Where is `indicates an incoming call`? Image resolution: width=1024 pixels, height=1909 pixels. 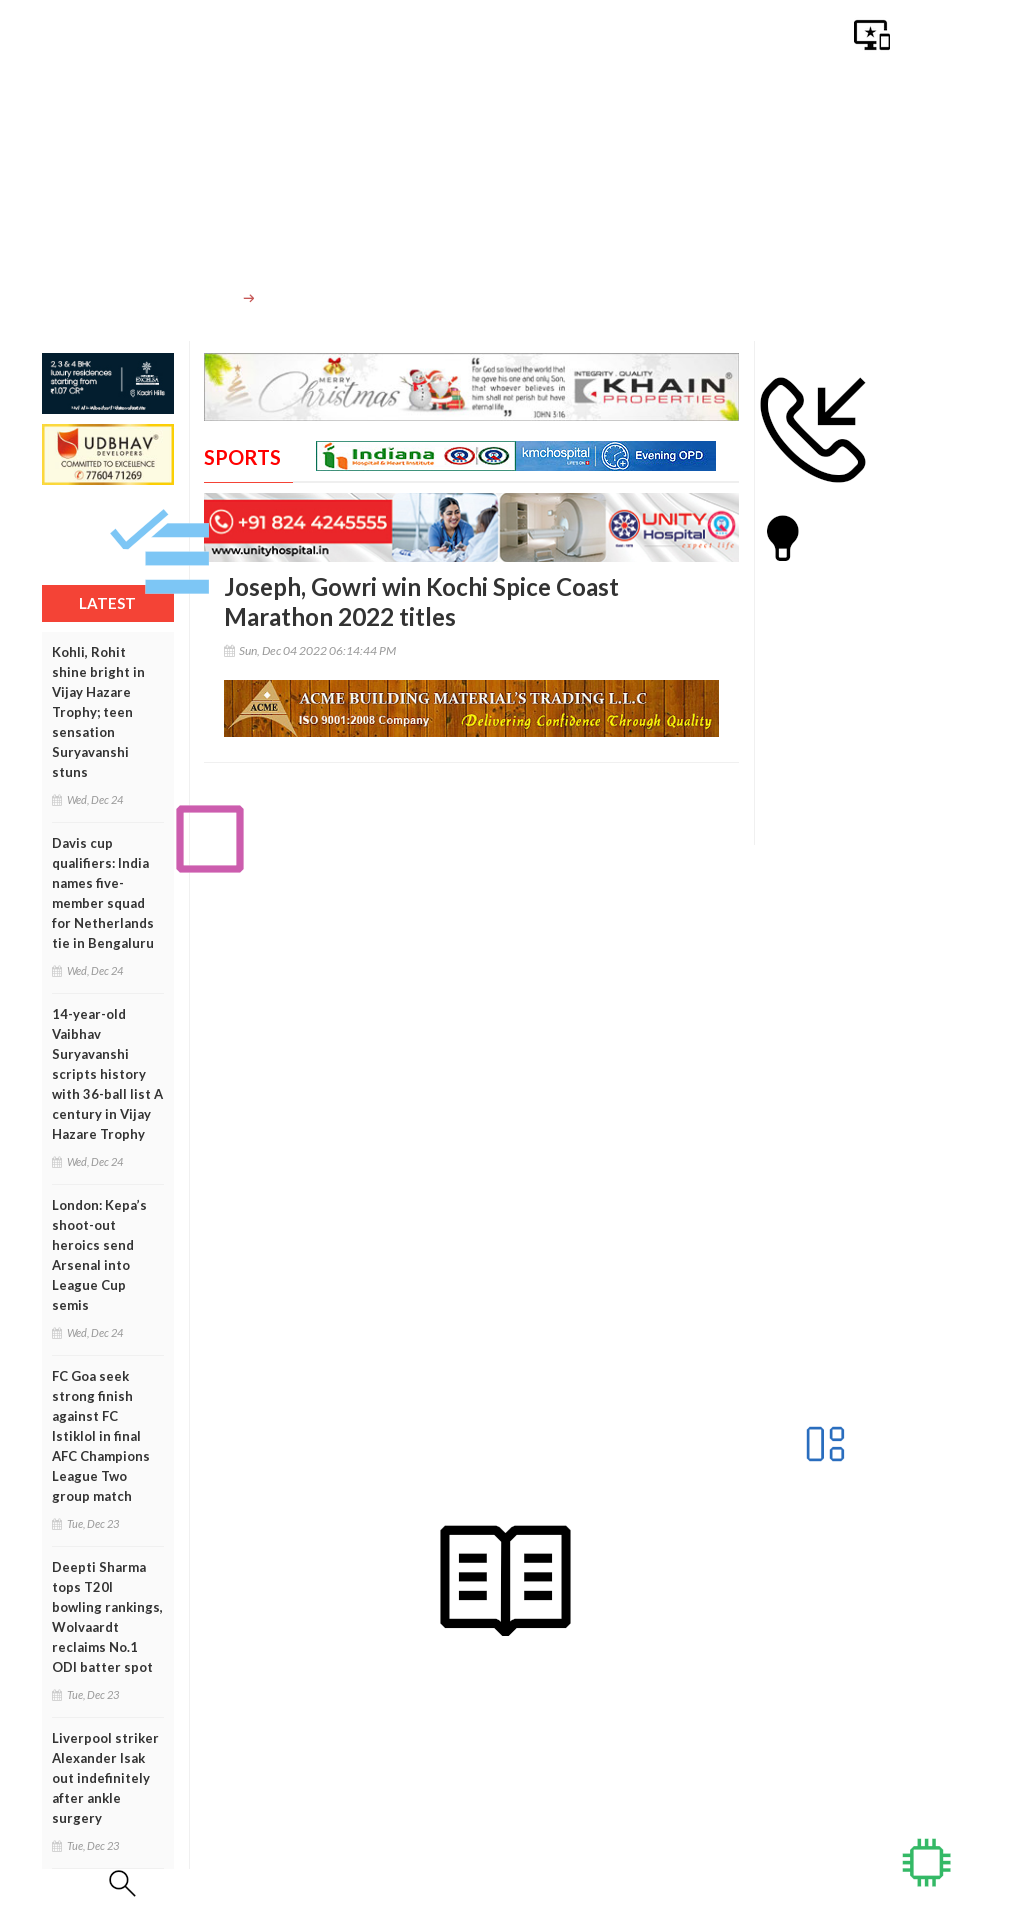
indicates an incoming call is located at coordinates (813, 430).